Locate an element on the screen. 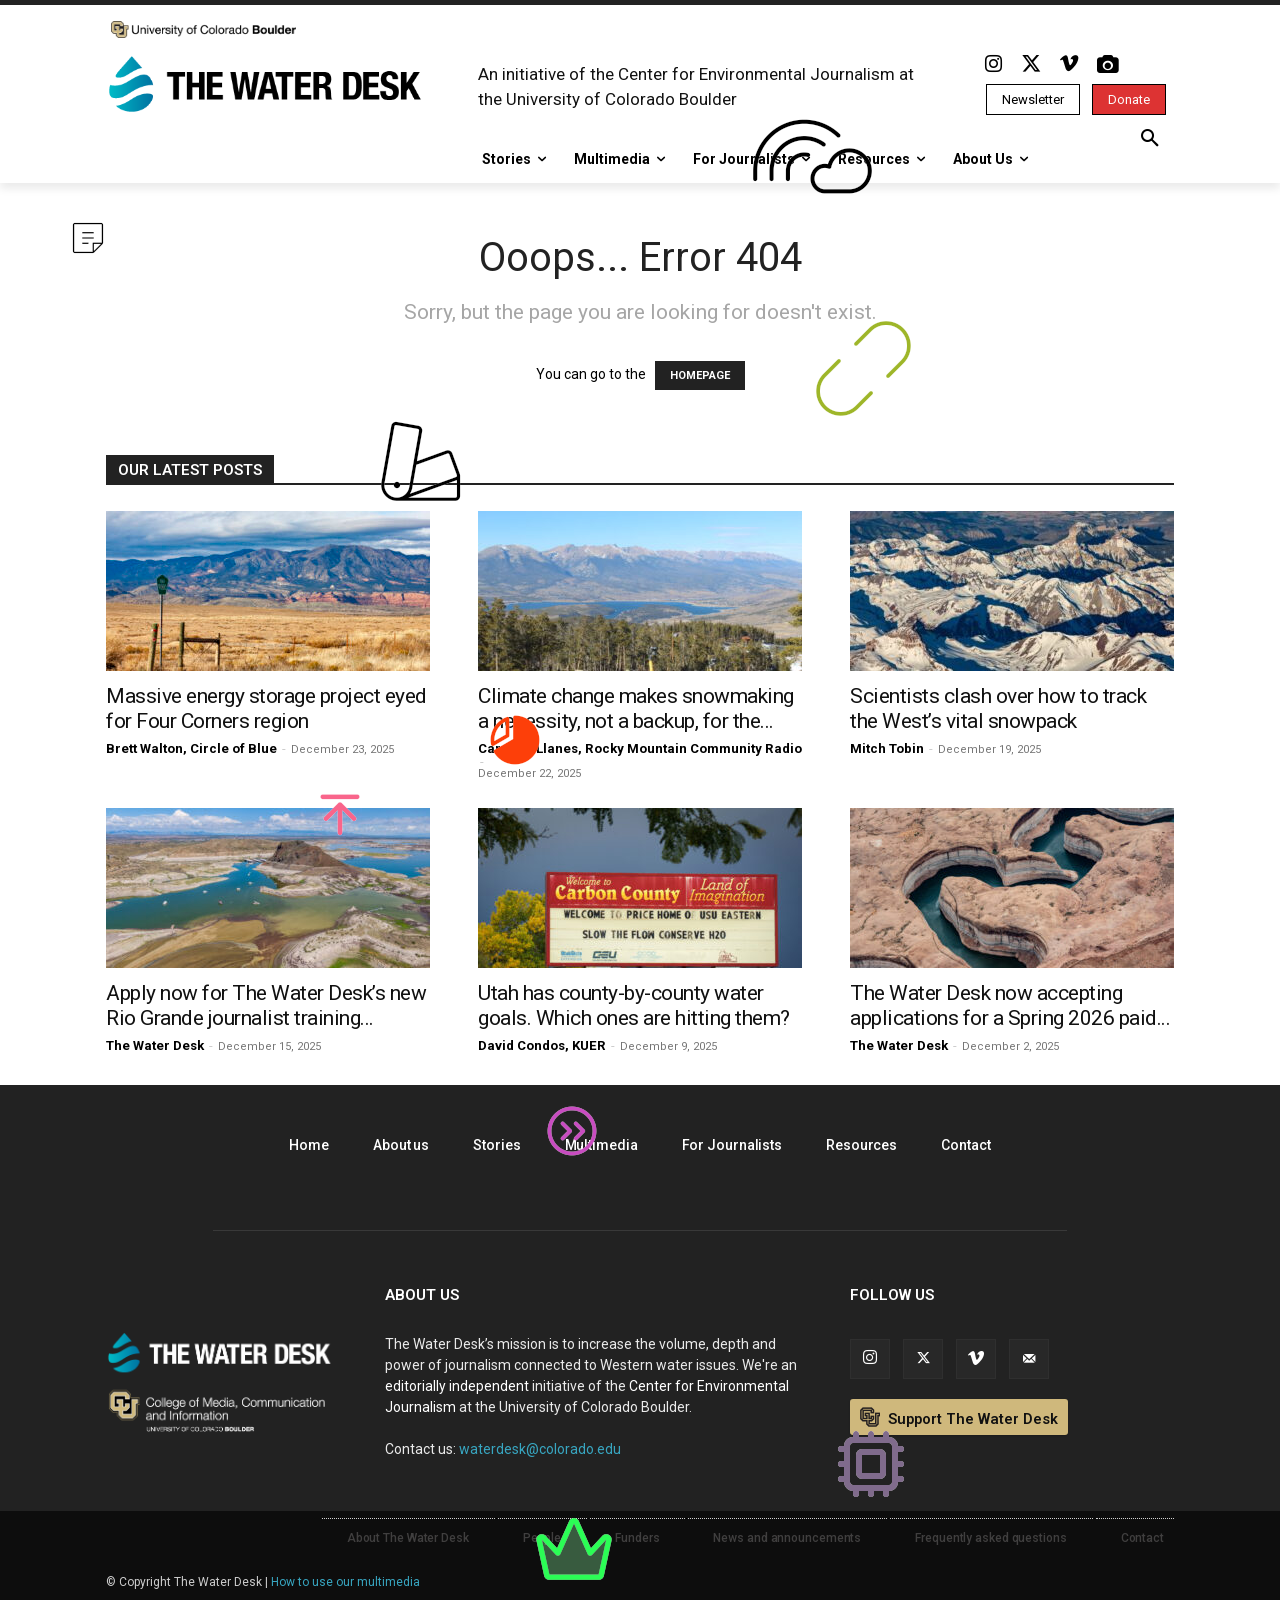 Image resolution: width=1280 pixels, height=1600 pixels. view analytics breakdown is located at coordinates (515, 740).